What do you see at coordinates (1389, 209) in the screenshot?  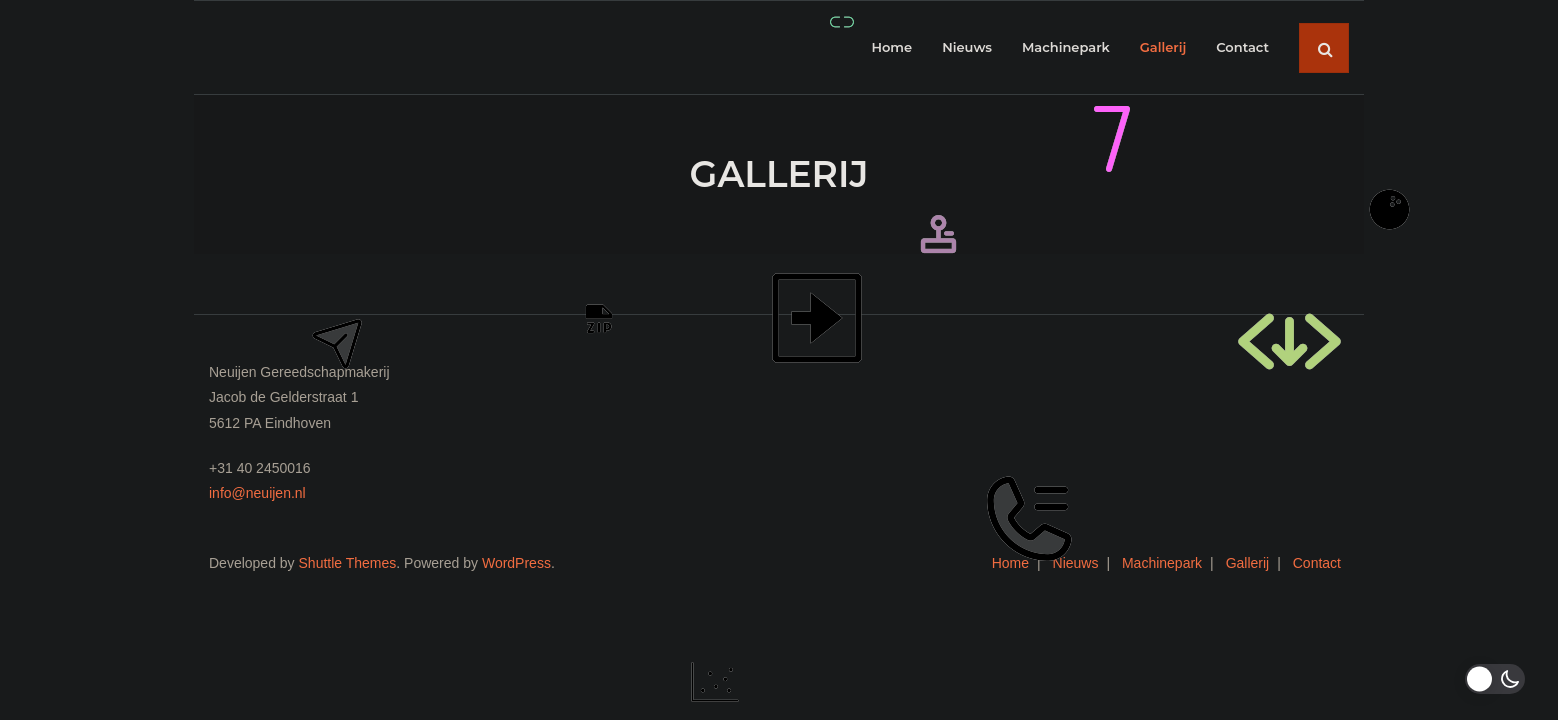 I see `access bowling game or activity` at bounding box center [1389, 209].